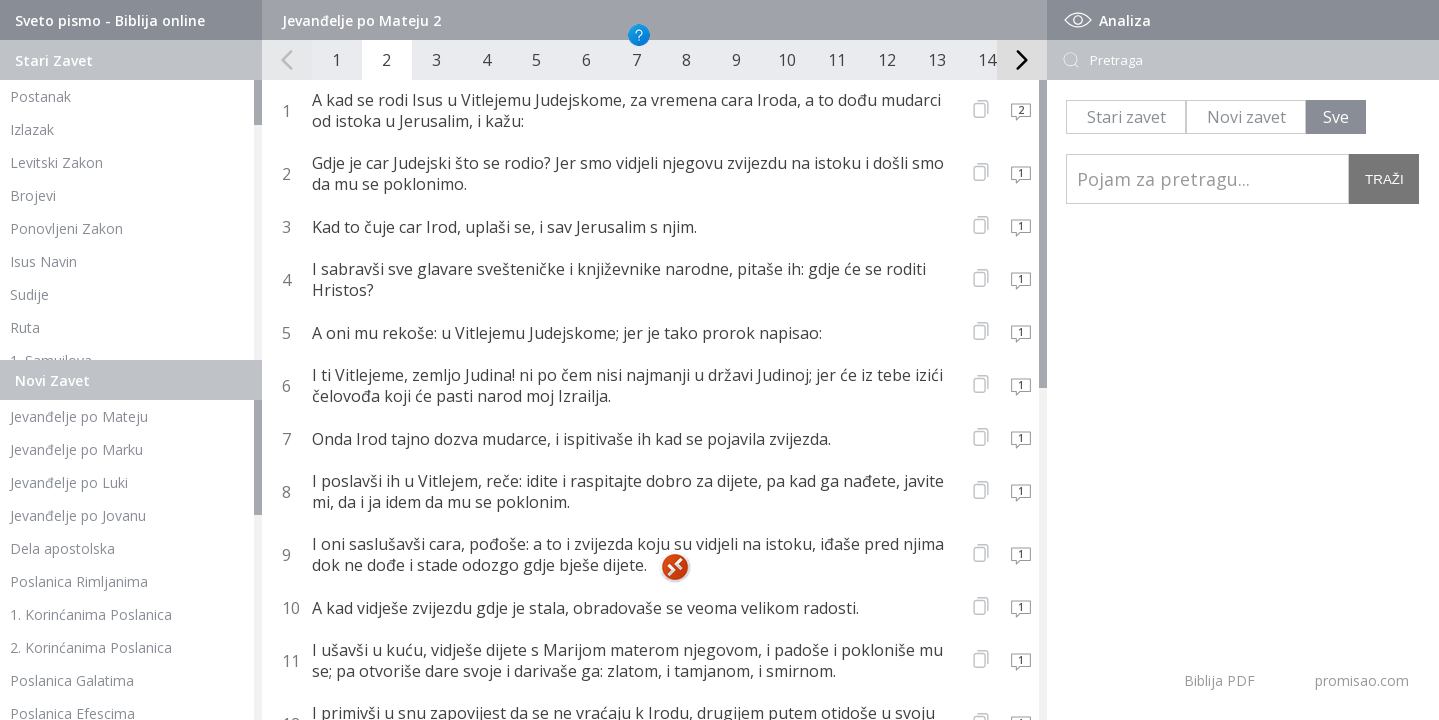  I want to click on access help or support information, so click(639, 35).